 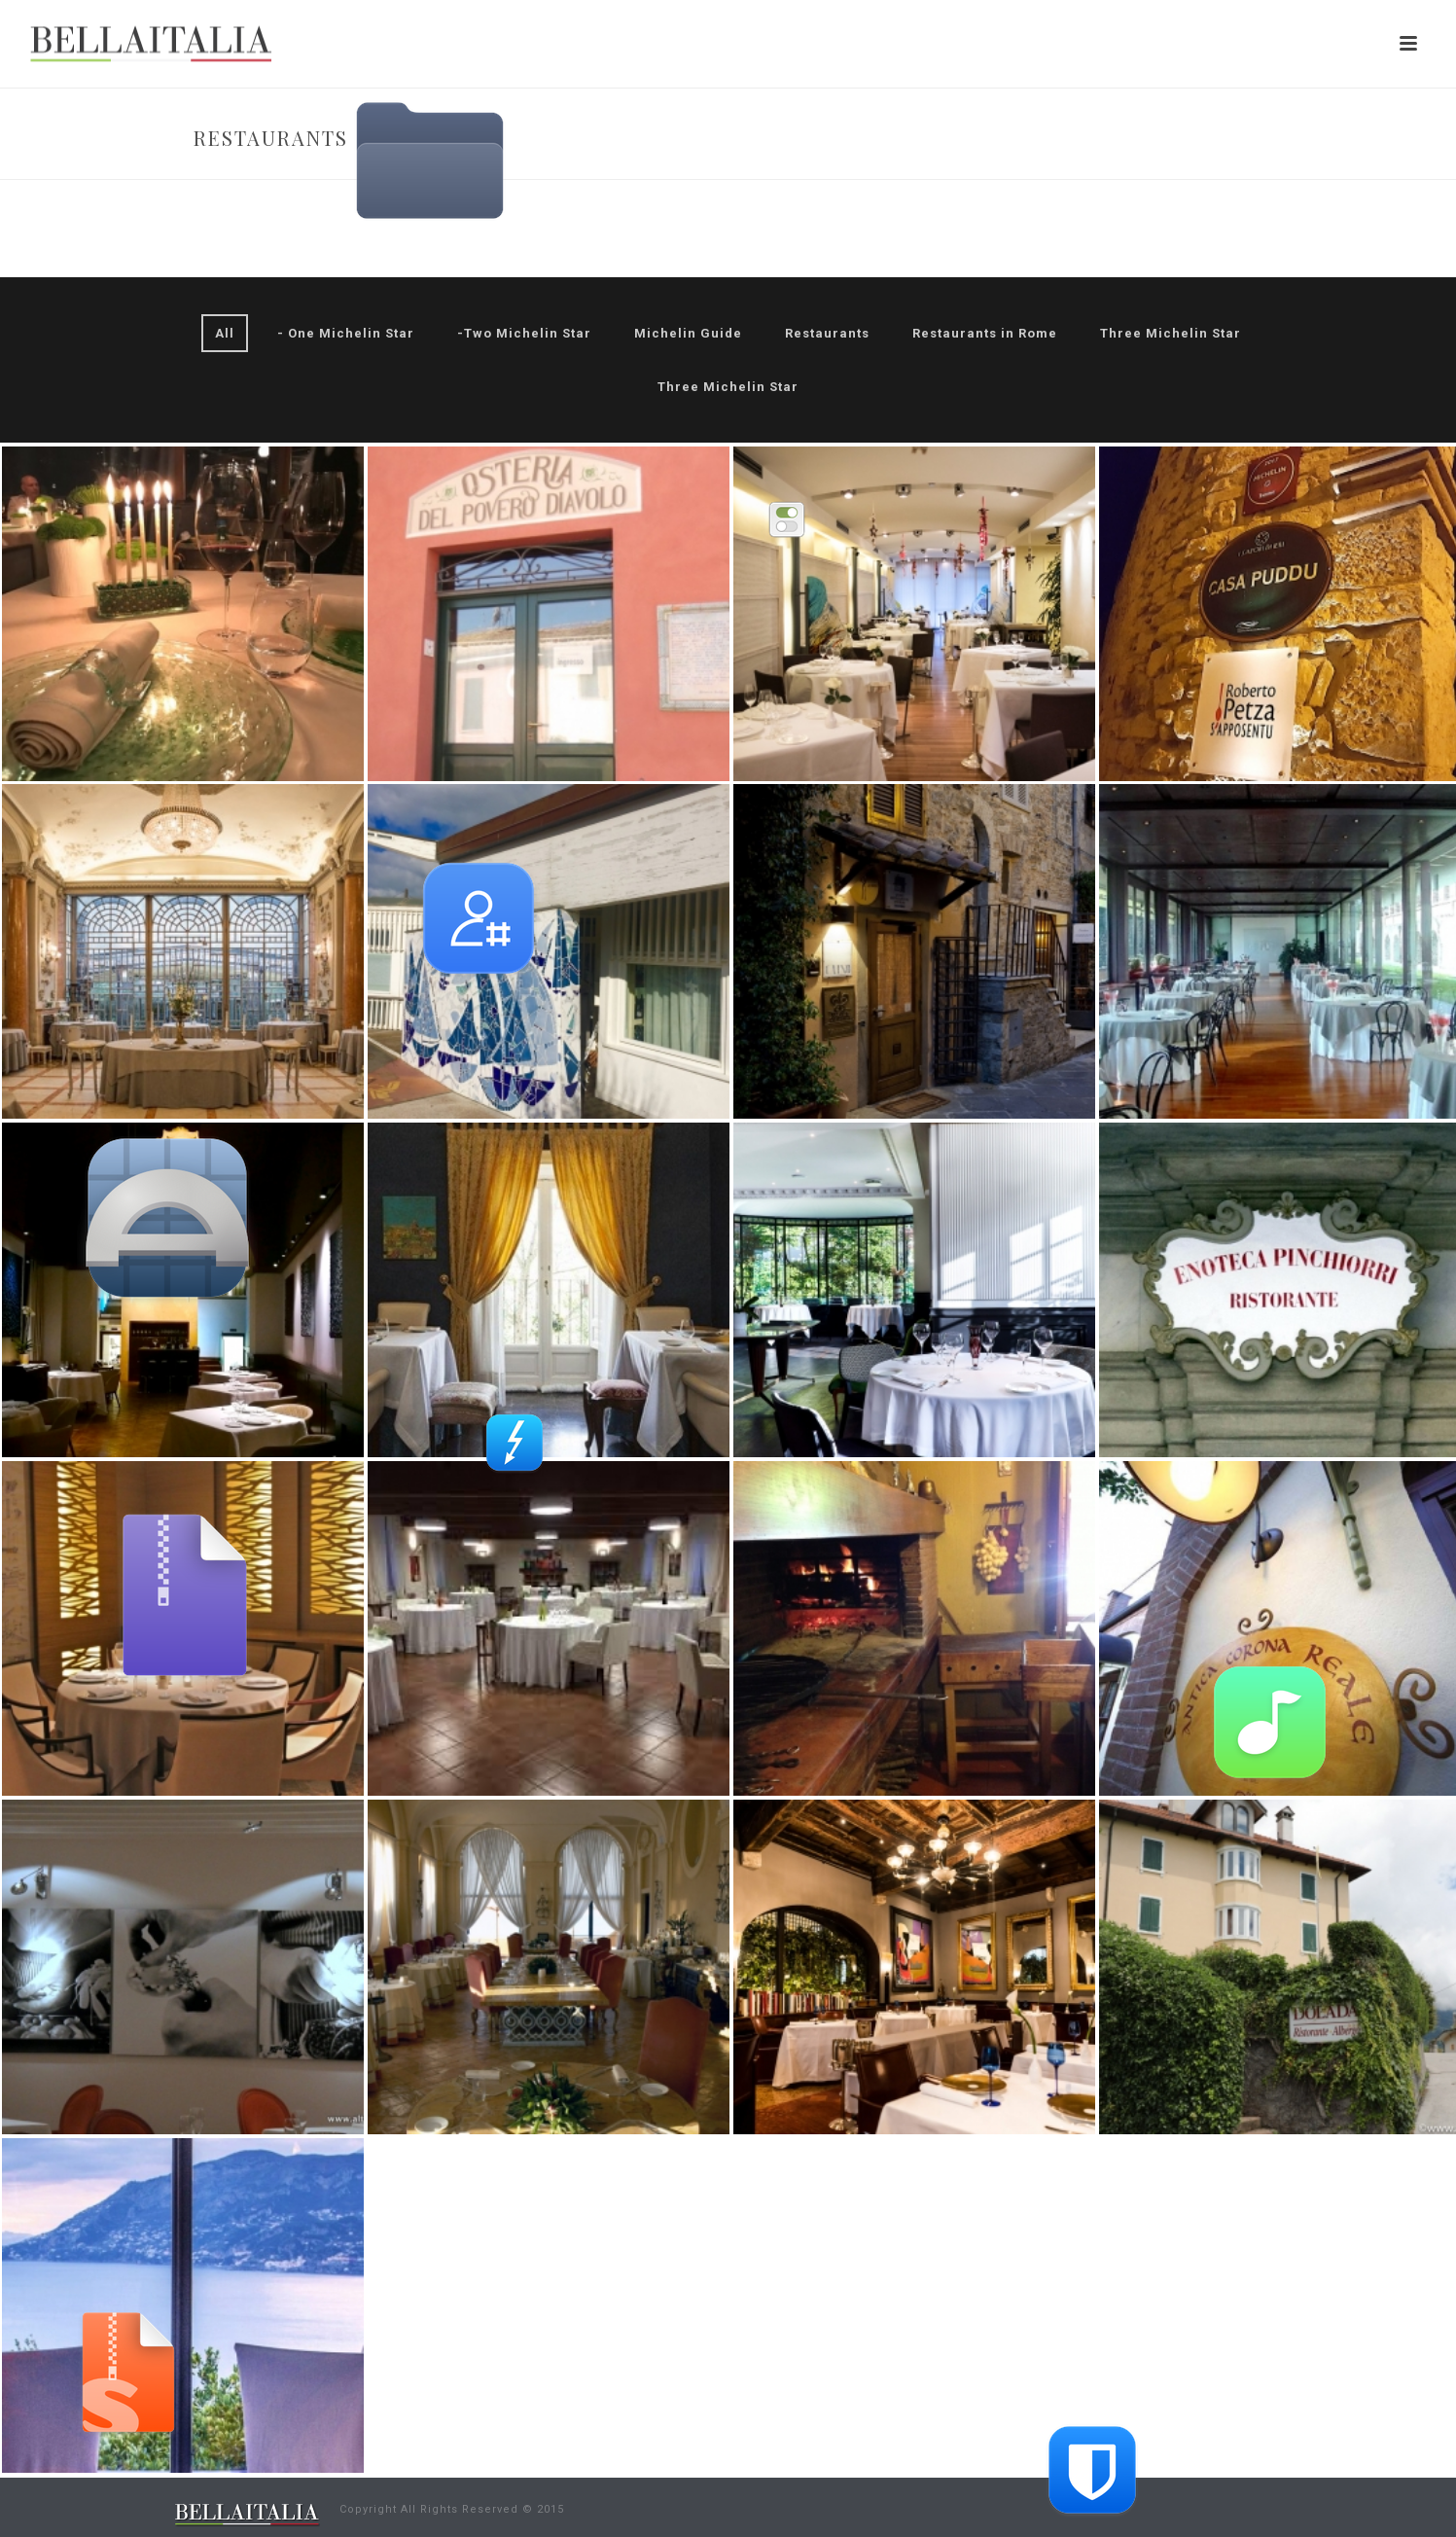 I want to click on open juk music player app, so click(x=1269, y=1722).